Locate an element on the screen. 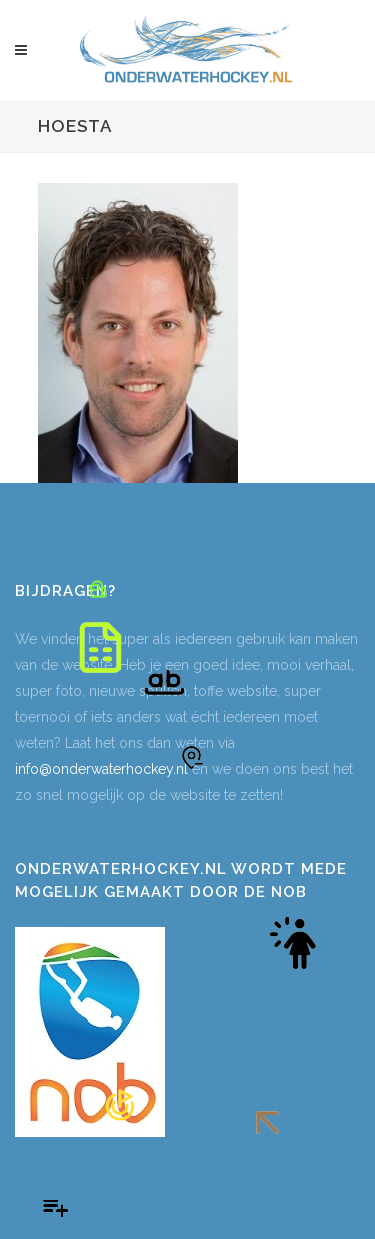  remove a saved location is located at coordinates (191, 757).